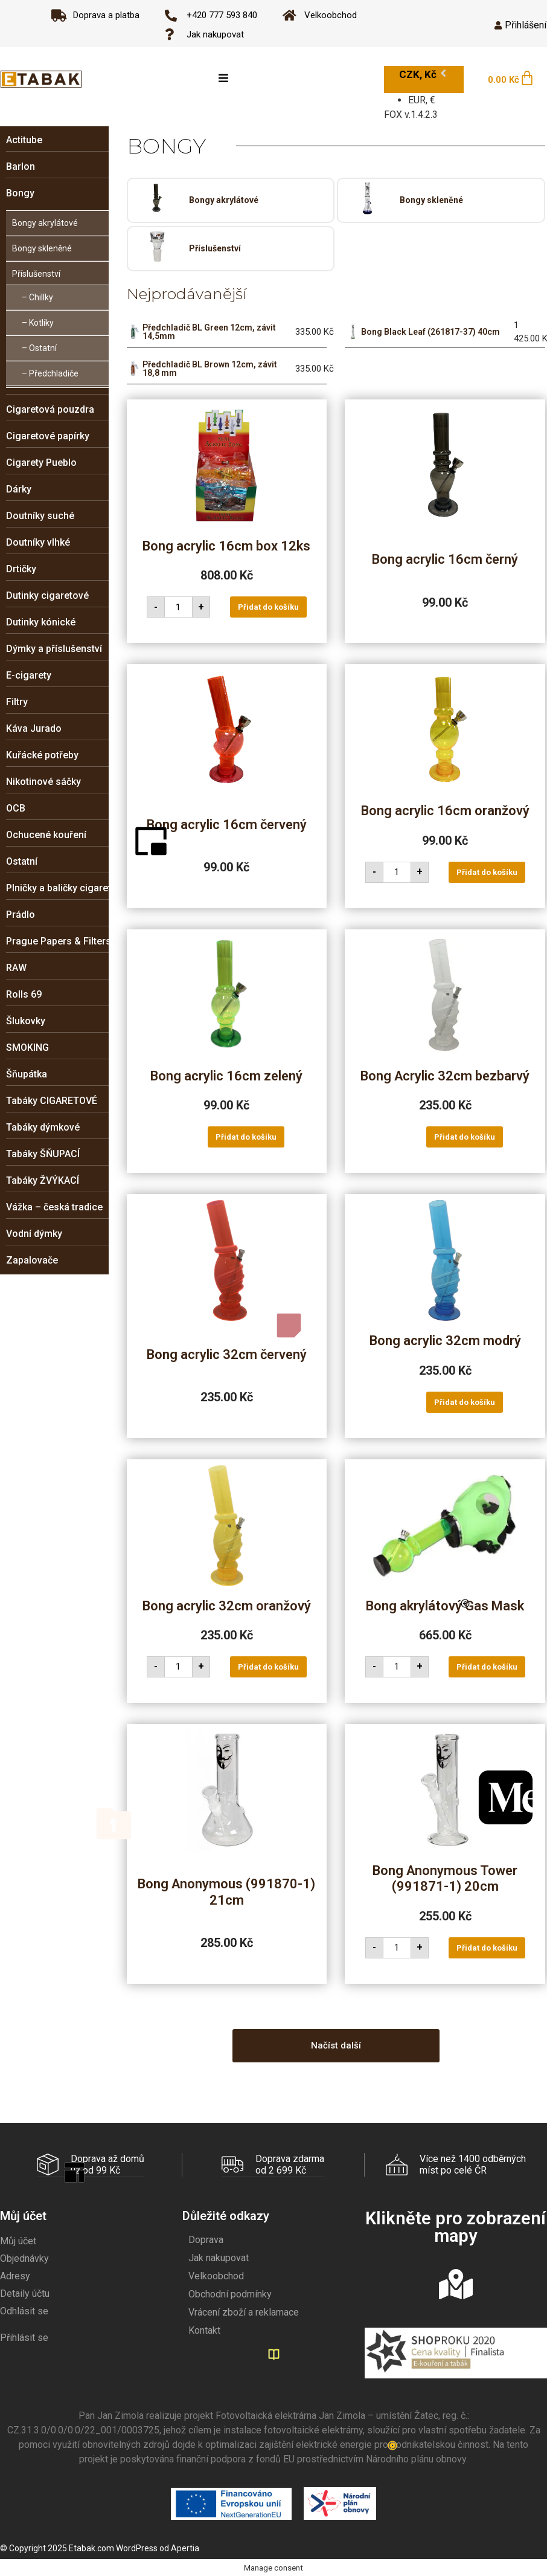  Describe the element at coordinates (289, 1325) in the screenshot. I see `create a new sticky note` at that location.